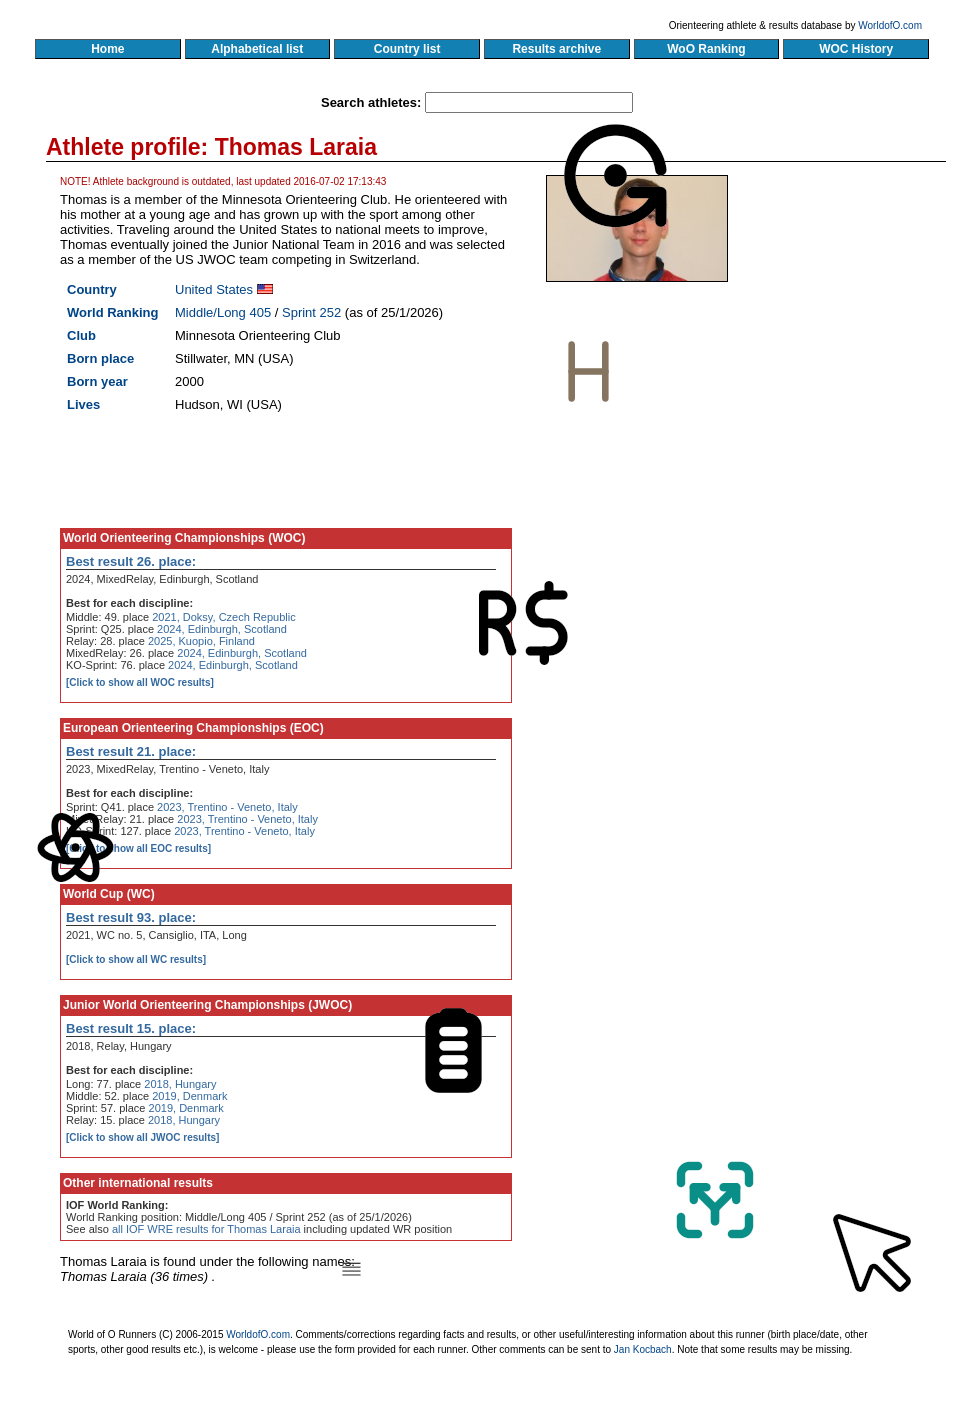 Image resolution: width=954 pixels, height=1412 pixels. What do you see at coordinates (872, 1253) in the screenshot?
I see `mouse pointer or cursor indicator` at bounding box center [872, 1253].